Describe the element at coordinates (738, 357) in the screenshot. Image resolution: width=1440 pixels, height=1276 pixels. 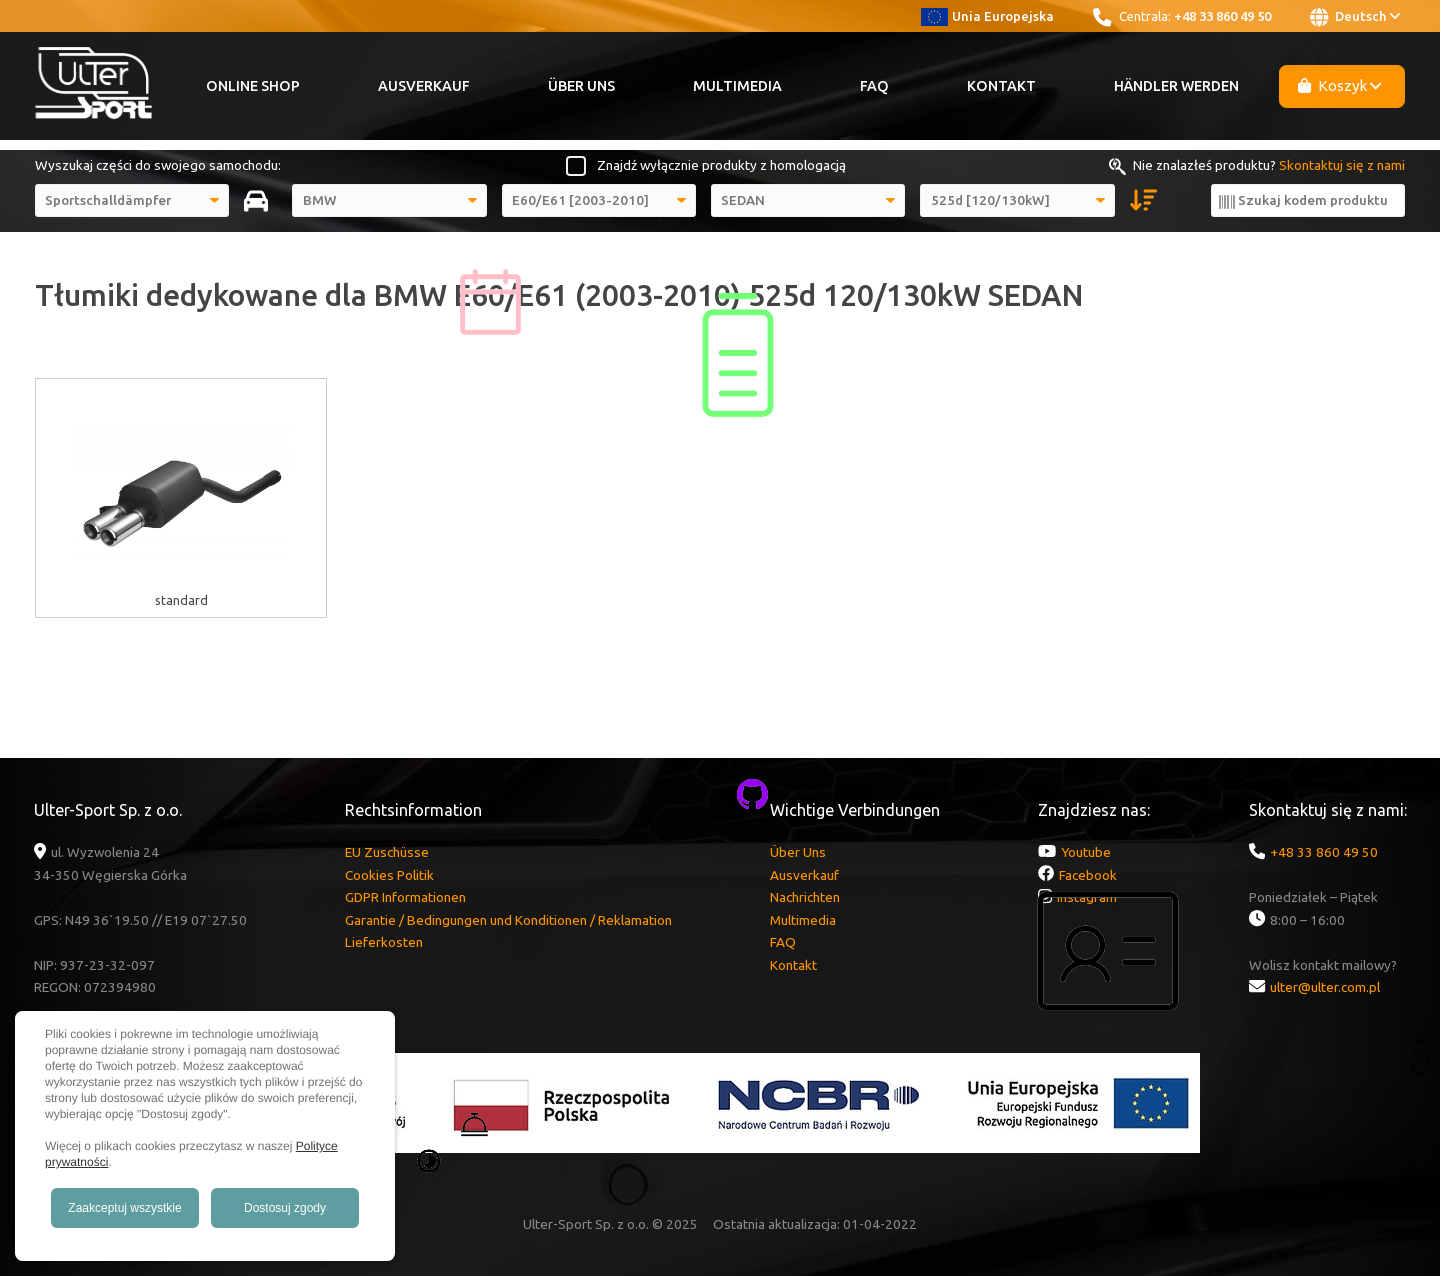
I see `indicates high battery level` at that location.